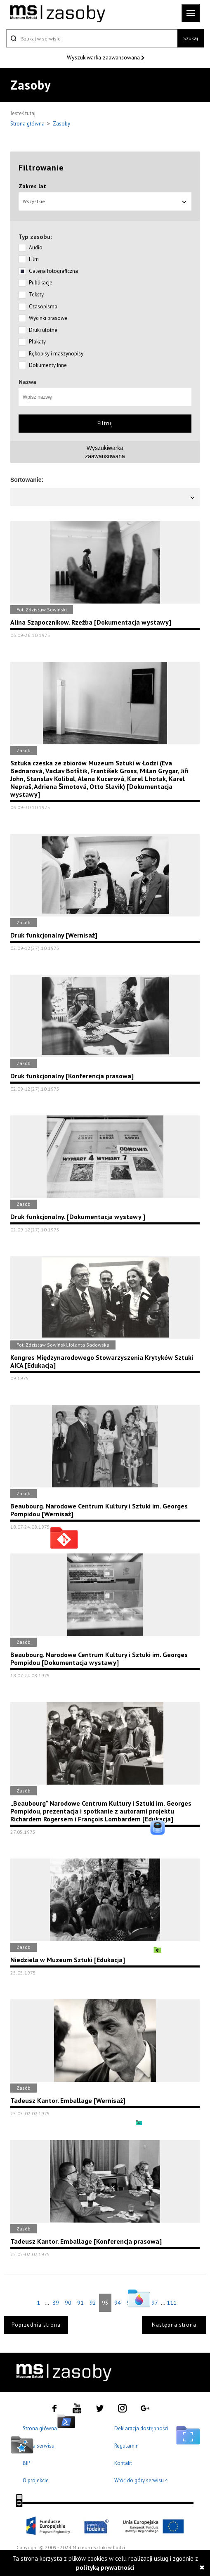 The height and width of the screenshot is (2576, 210). I want to click on open folder containing paint or art application files, so click(139, 2299).